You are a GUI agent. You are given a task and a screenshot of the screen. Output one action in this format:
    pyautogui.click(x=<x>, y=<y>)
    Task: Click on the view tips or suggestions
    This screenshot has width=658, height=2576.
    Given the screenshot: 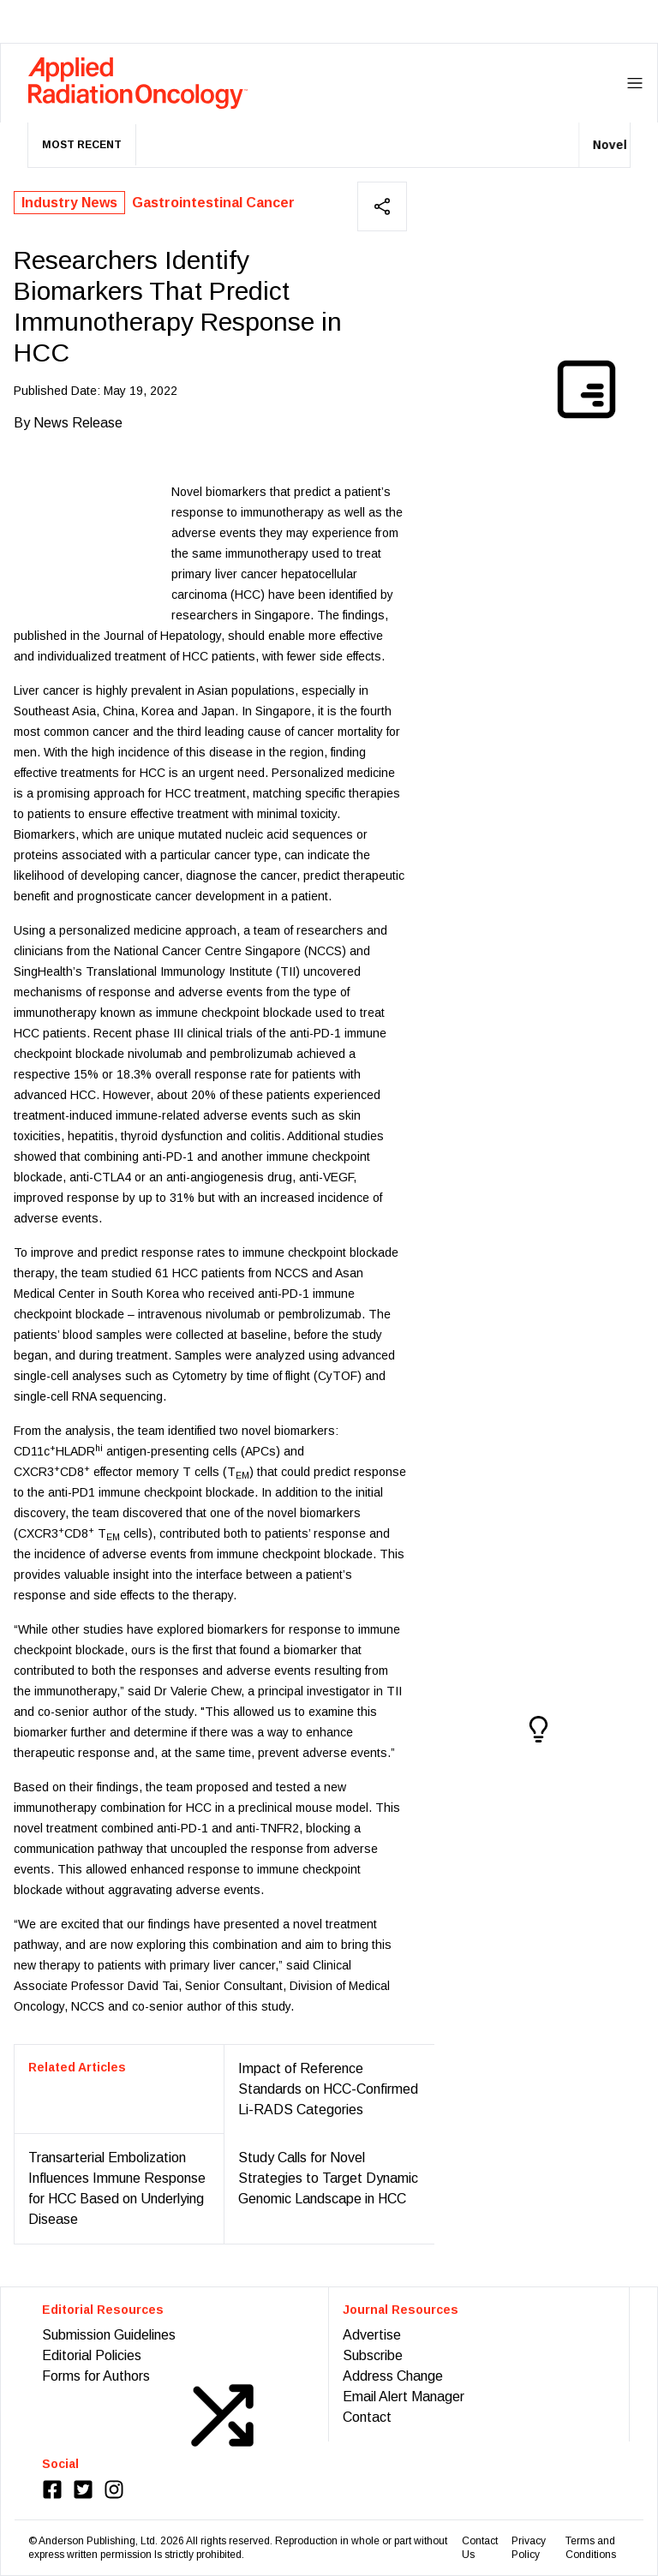 What is the action you would take?
    pyautogui.click(x=538, y=1729)
    